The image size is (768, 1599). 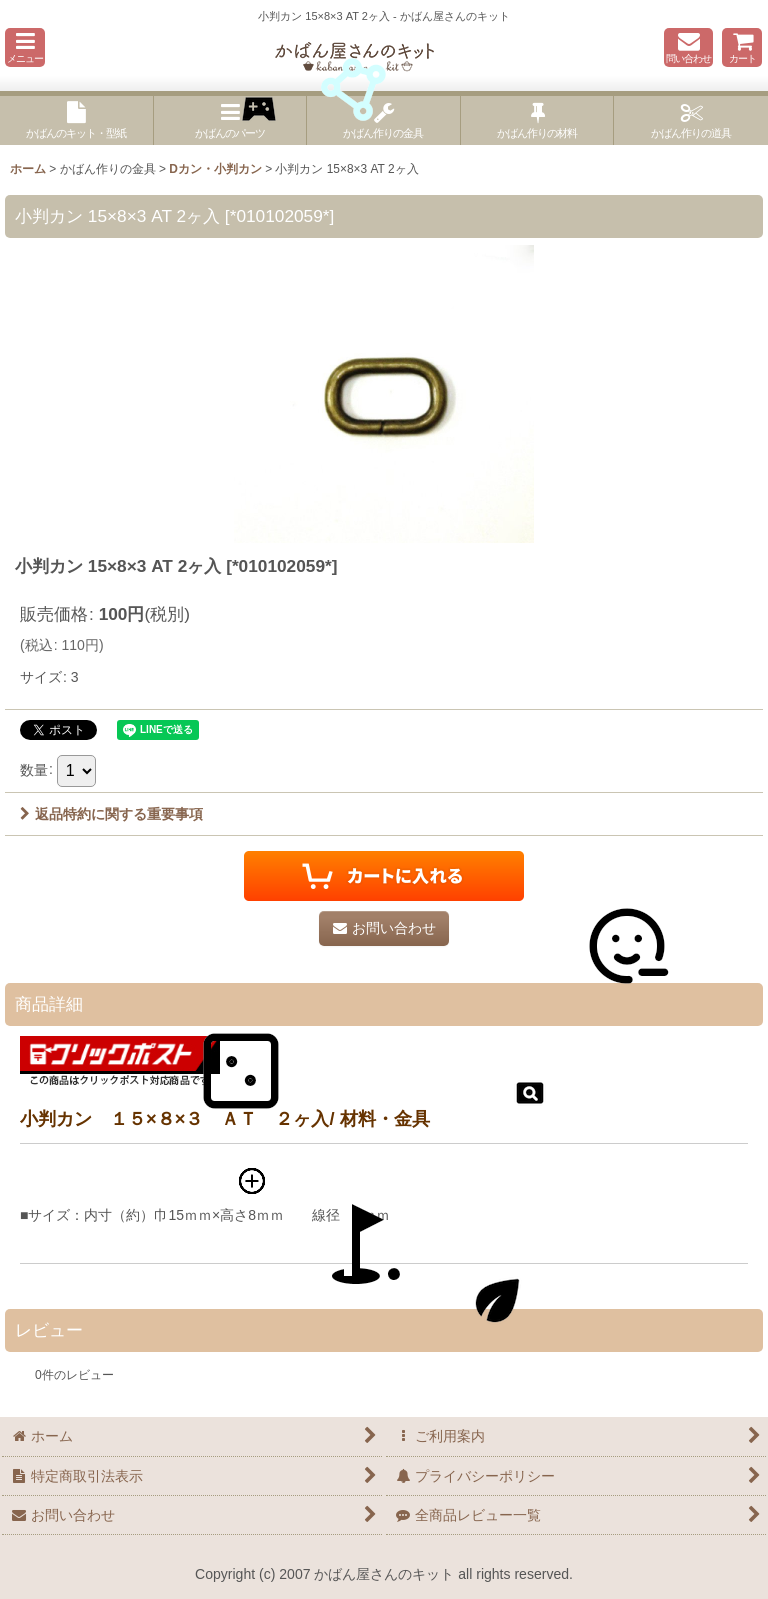 I want to click on remove a reaction or emoji, so click(x=627, y=946).